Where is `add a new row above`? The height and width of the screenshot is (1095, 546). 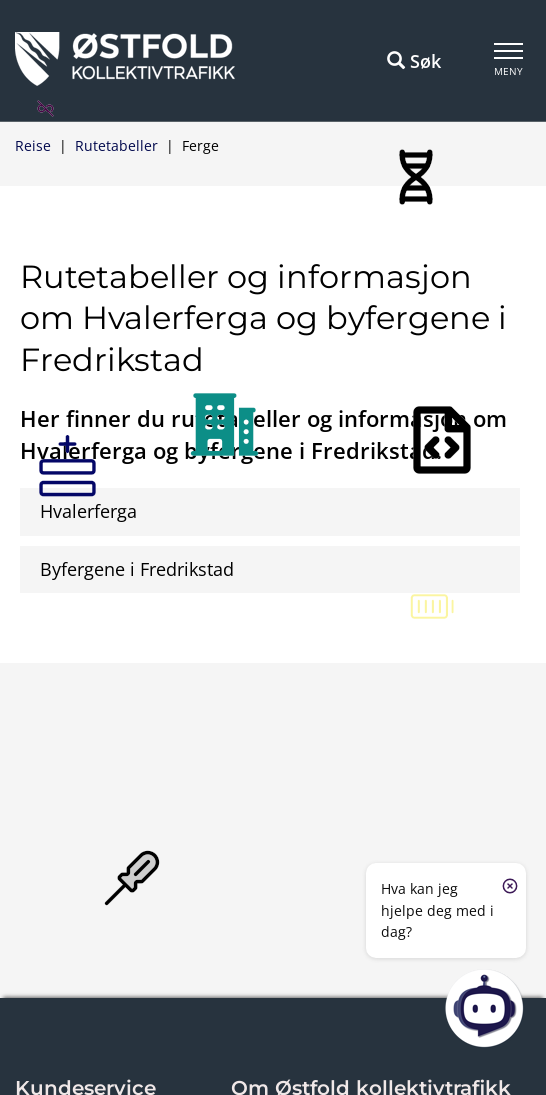 add a new row above is located at coordinates (67, 470).